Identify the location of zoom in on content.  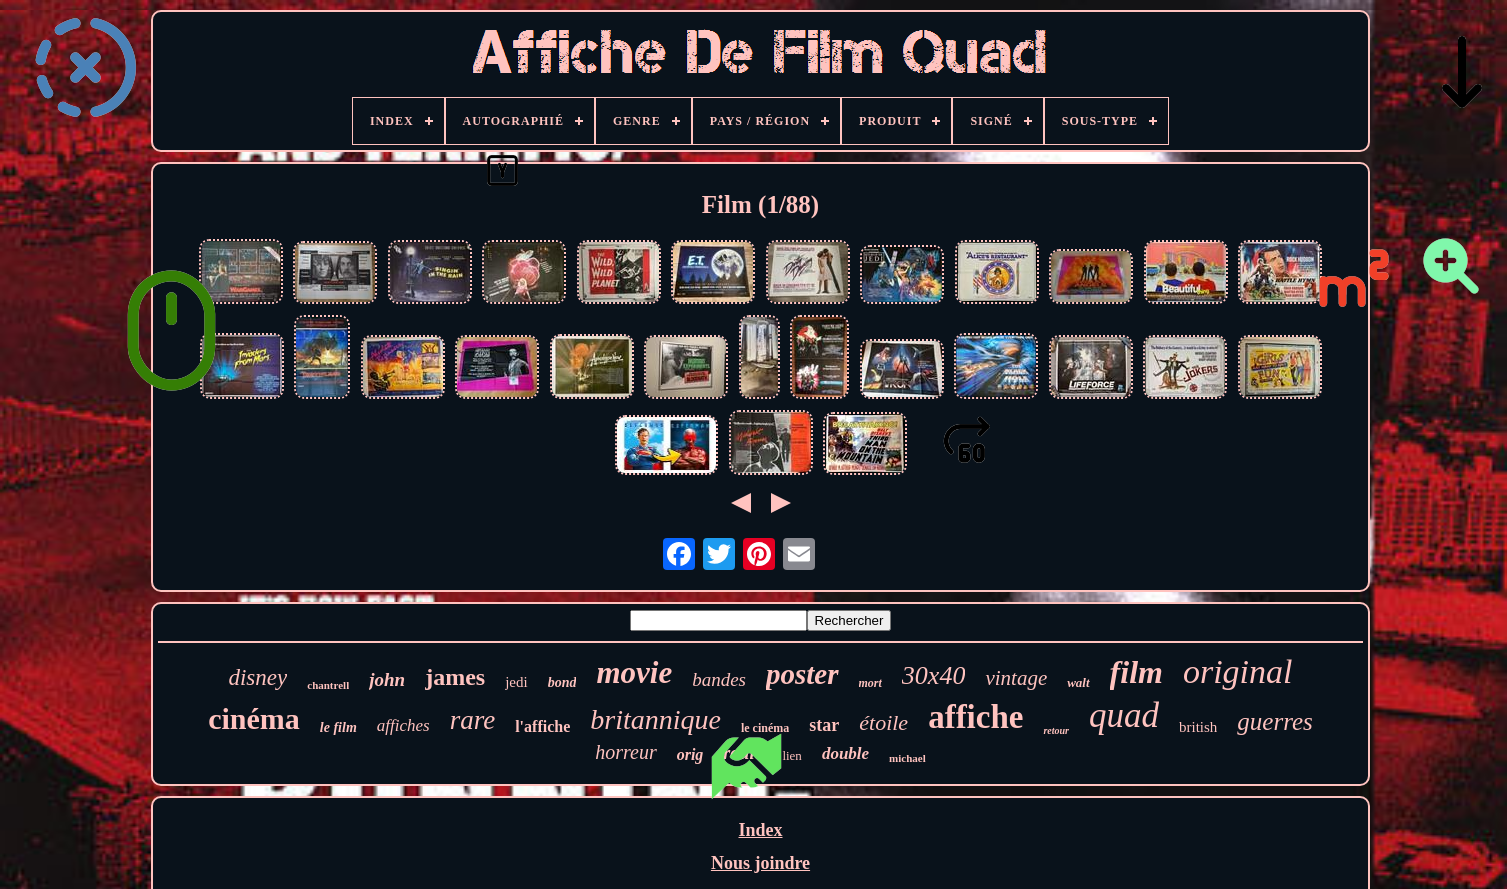
(1451, 266).